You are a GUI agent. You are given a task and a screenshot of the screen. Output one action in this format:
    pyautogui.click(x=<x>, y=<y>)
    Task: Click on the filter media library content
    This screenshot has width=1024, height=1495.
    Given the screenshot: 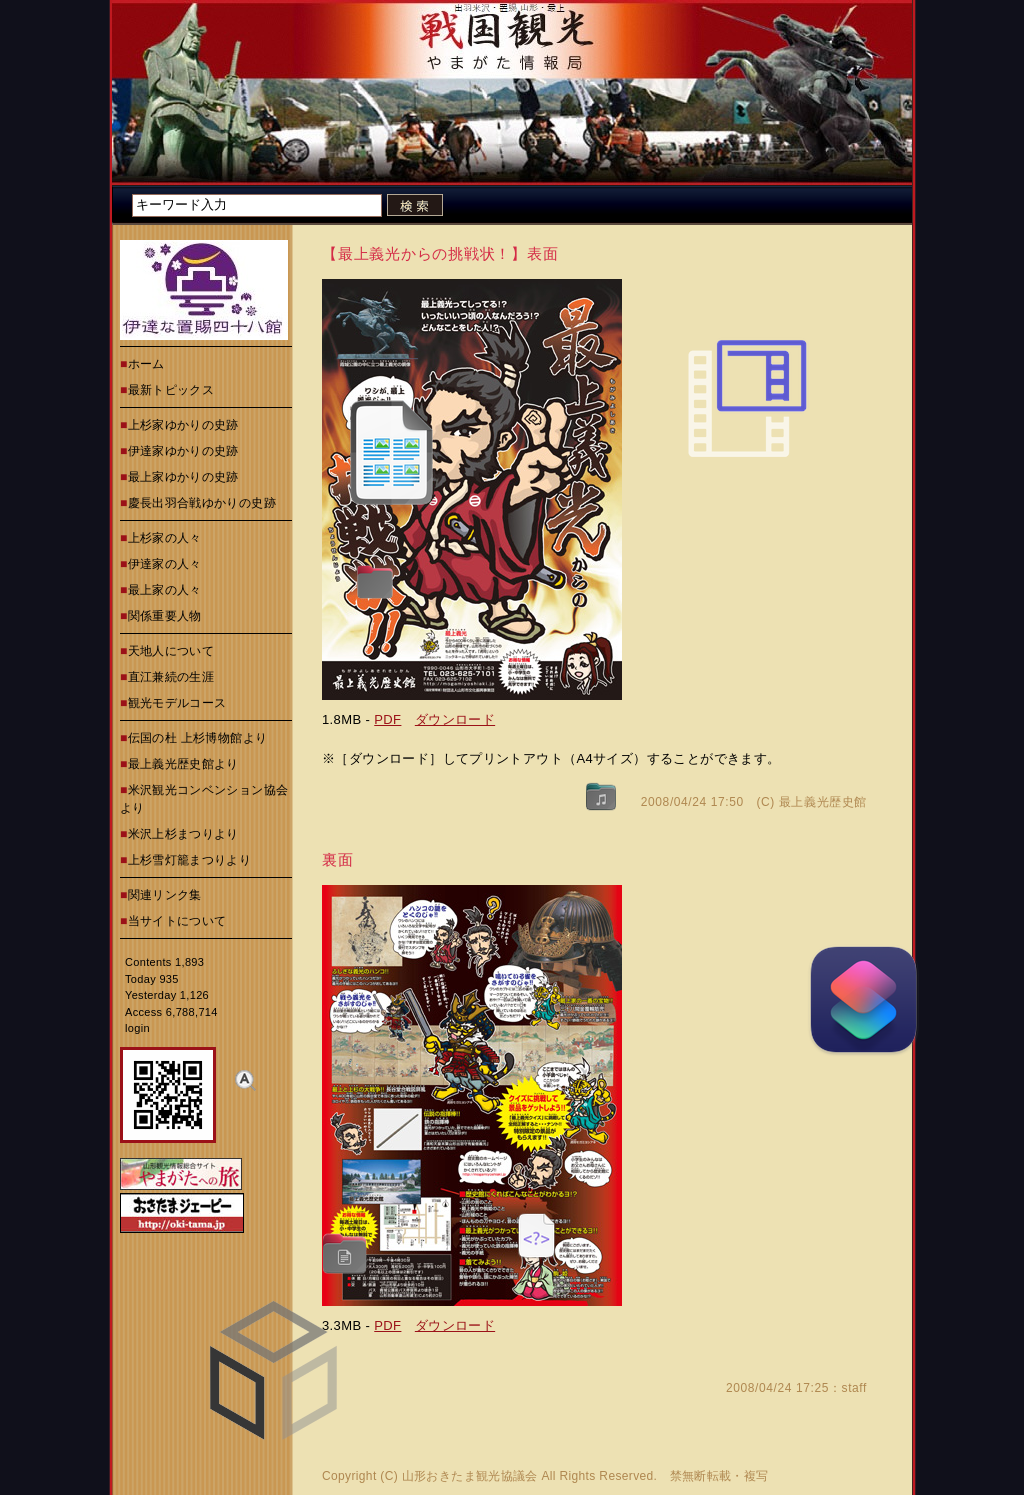 What is the action you would take?
    pyautogui.click(x=747, y=398)
    